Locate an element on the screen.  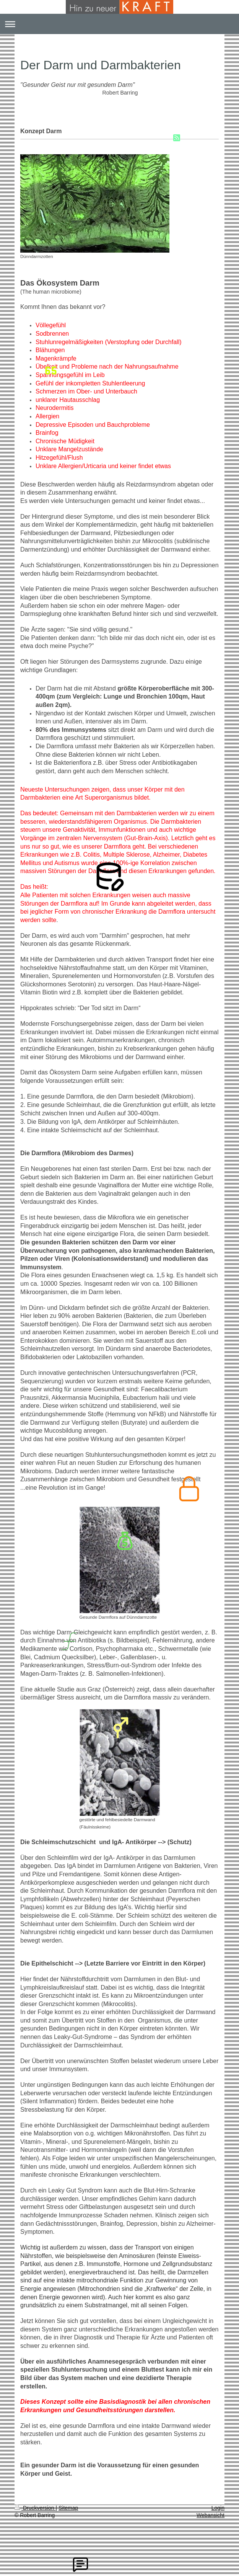
subscribe to RSS feed is located at coordinates (177, 138).